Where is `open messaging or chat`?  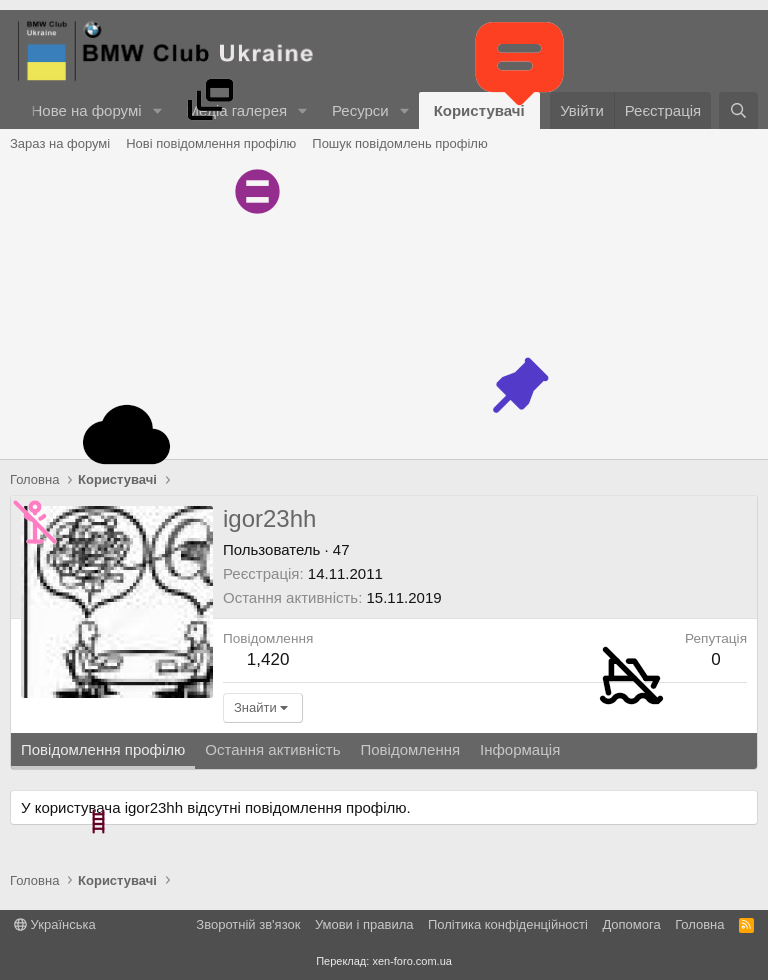
open messaging or chat is located at coordinates (519, 61).